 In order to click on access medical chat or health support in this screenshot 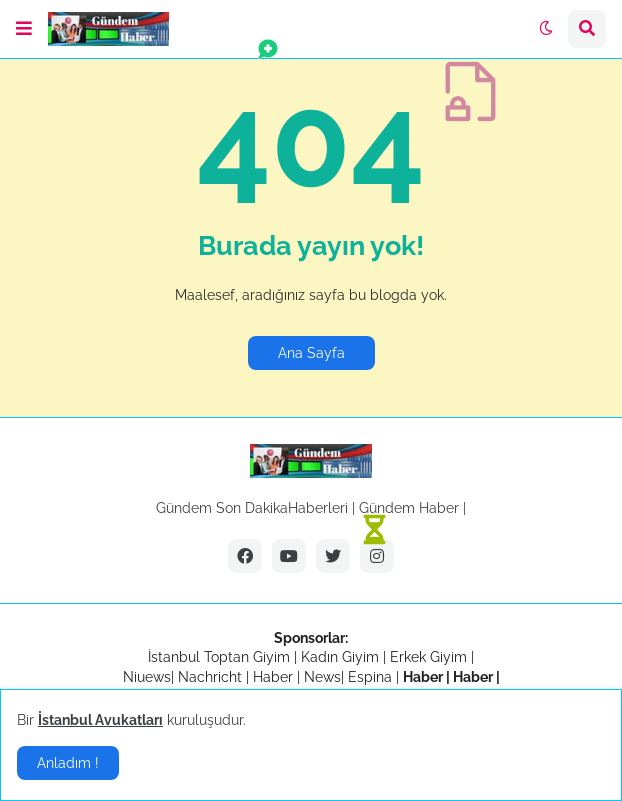, I will do `click(268, 49)`.